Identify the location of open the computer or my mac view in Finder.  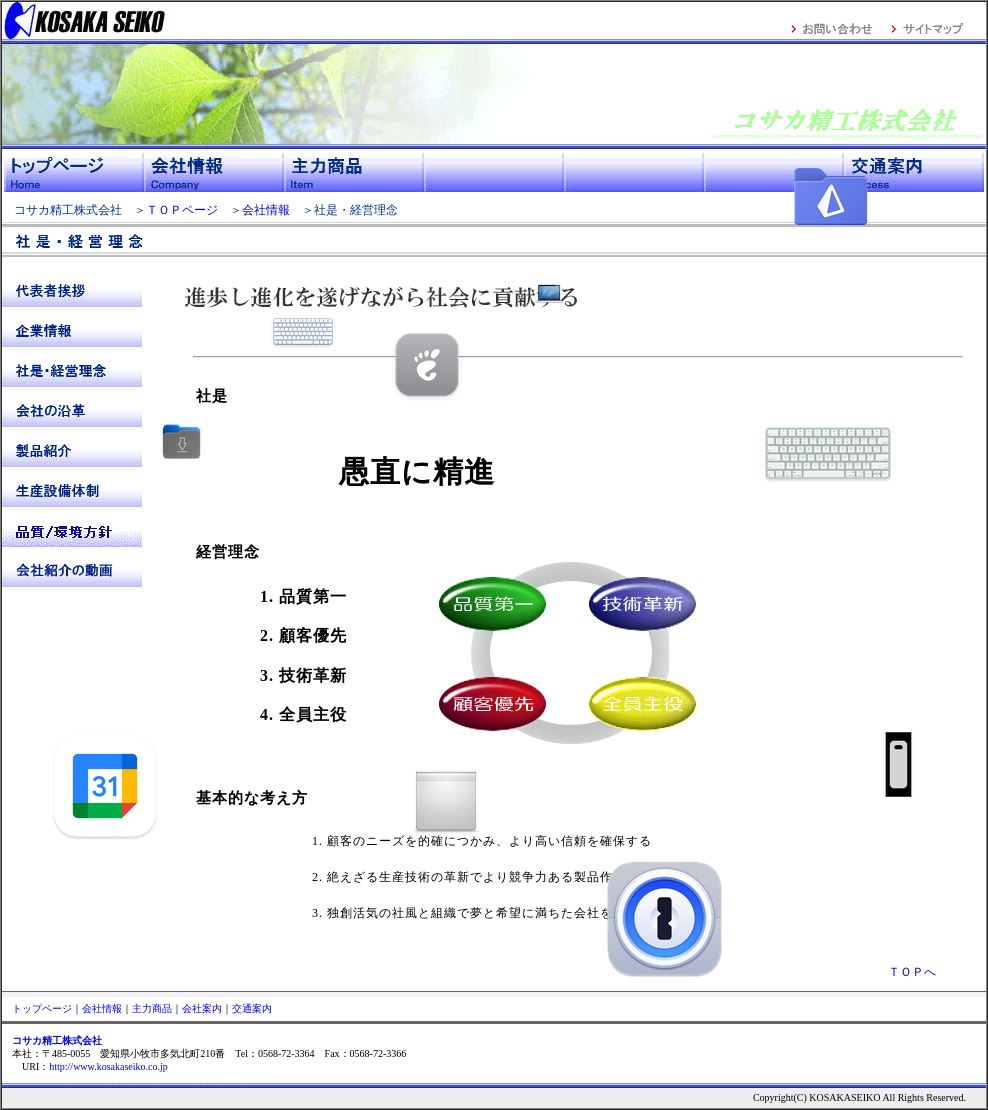
(549, 291).